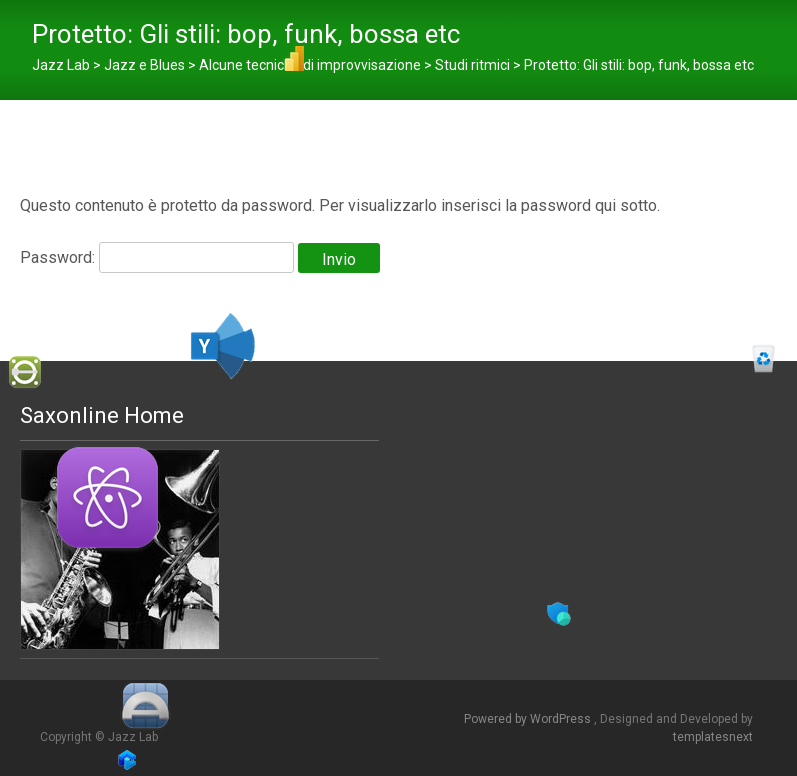 The image size is (797, 776). What do you see at coordinates (559, 614) in the screenshot?
I see `view security status or protection settings` at bounding box center [559, 614].